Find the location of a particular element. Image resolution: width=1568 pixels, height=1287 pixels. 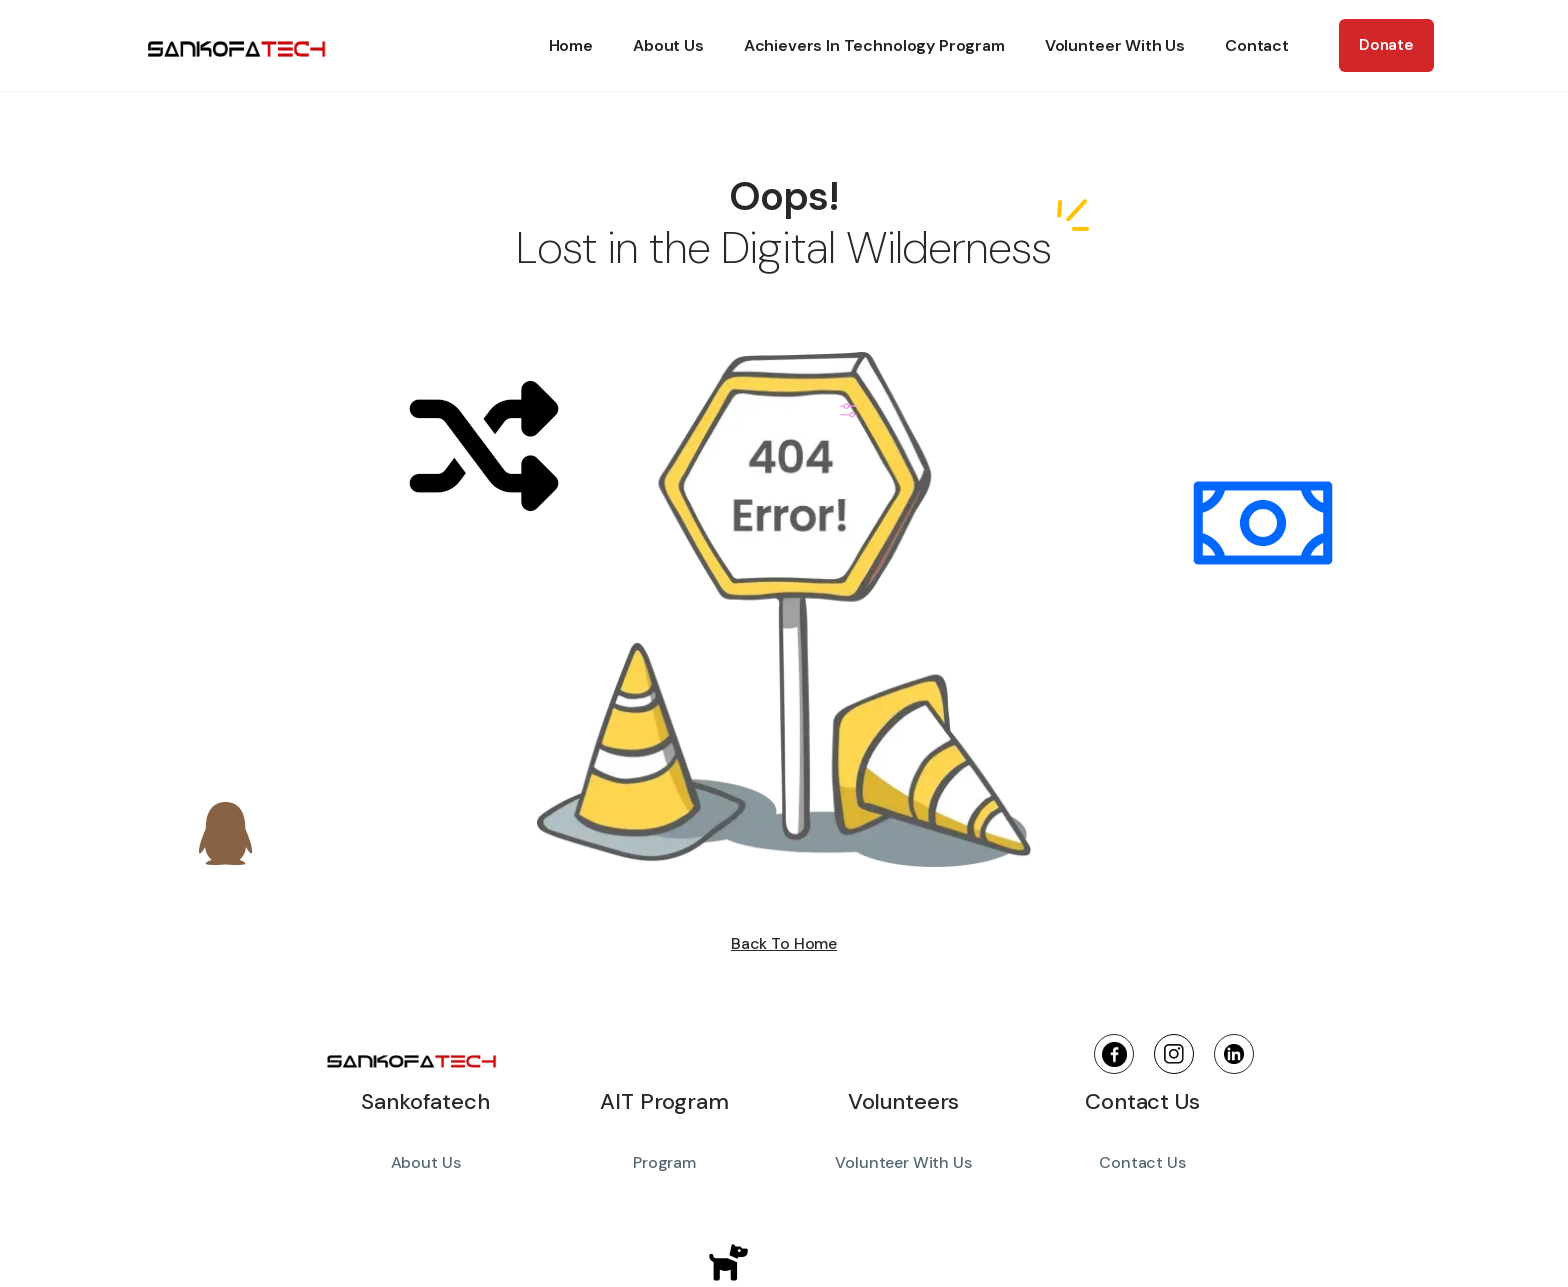

shuffle or randomize content is located at coordinates (484, 446).